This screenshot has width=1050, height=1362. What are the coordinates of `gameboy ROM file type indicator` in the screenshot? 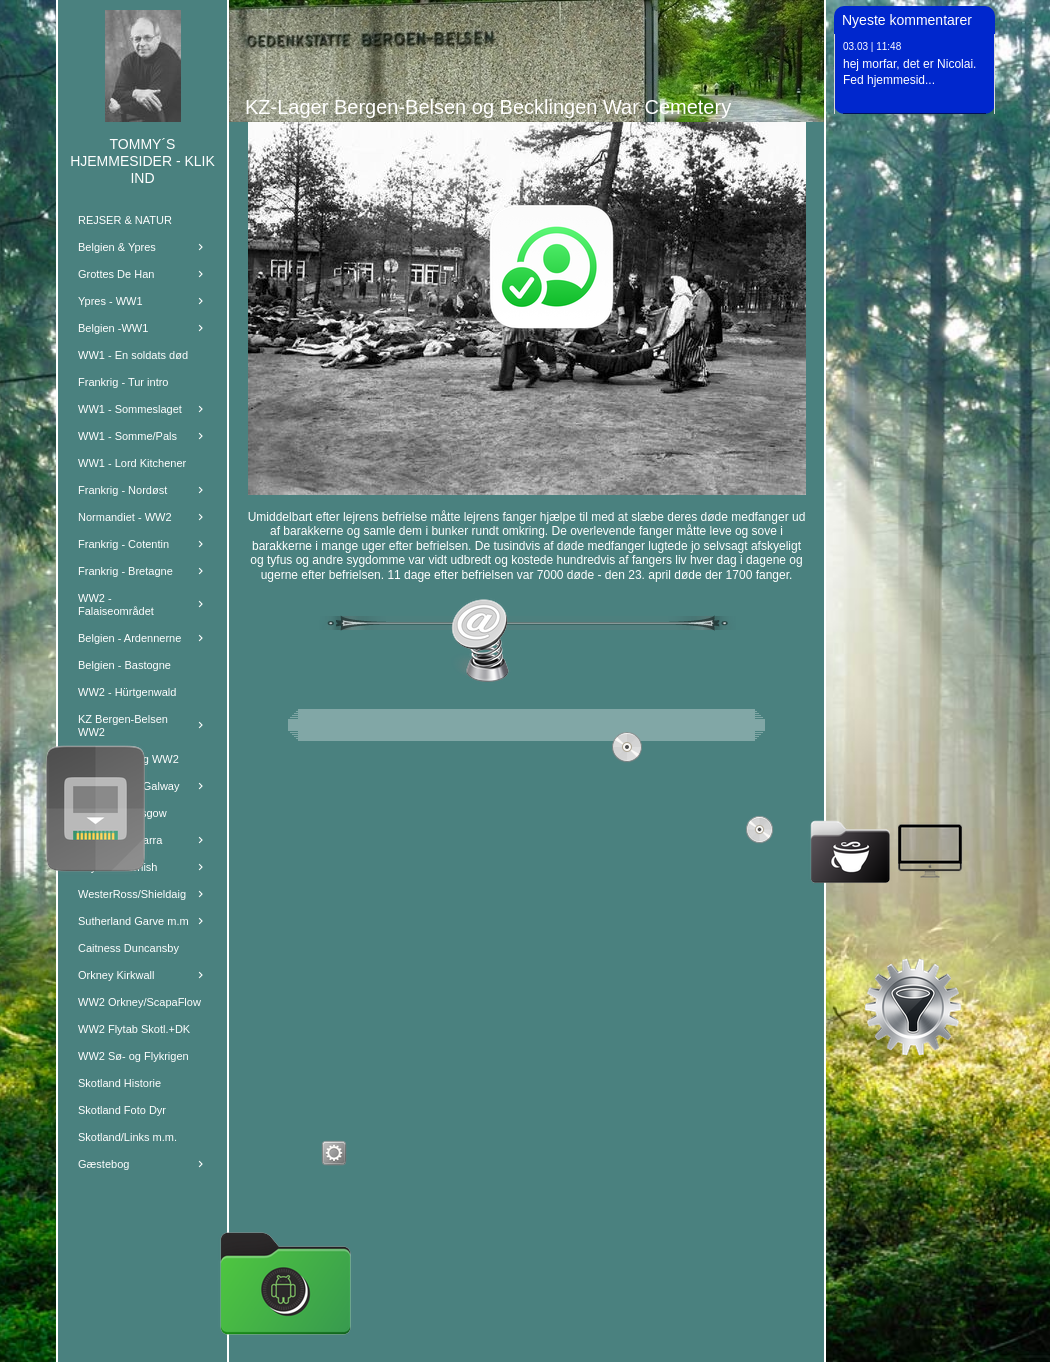 It's located at (95, 808).